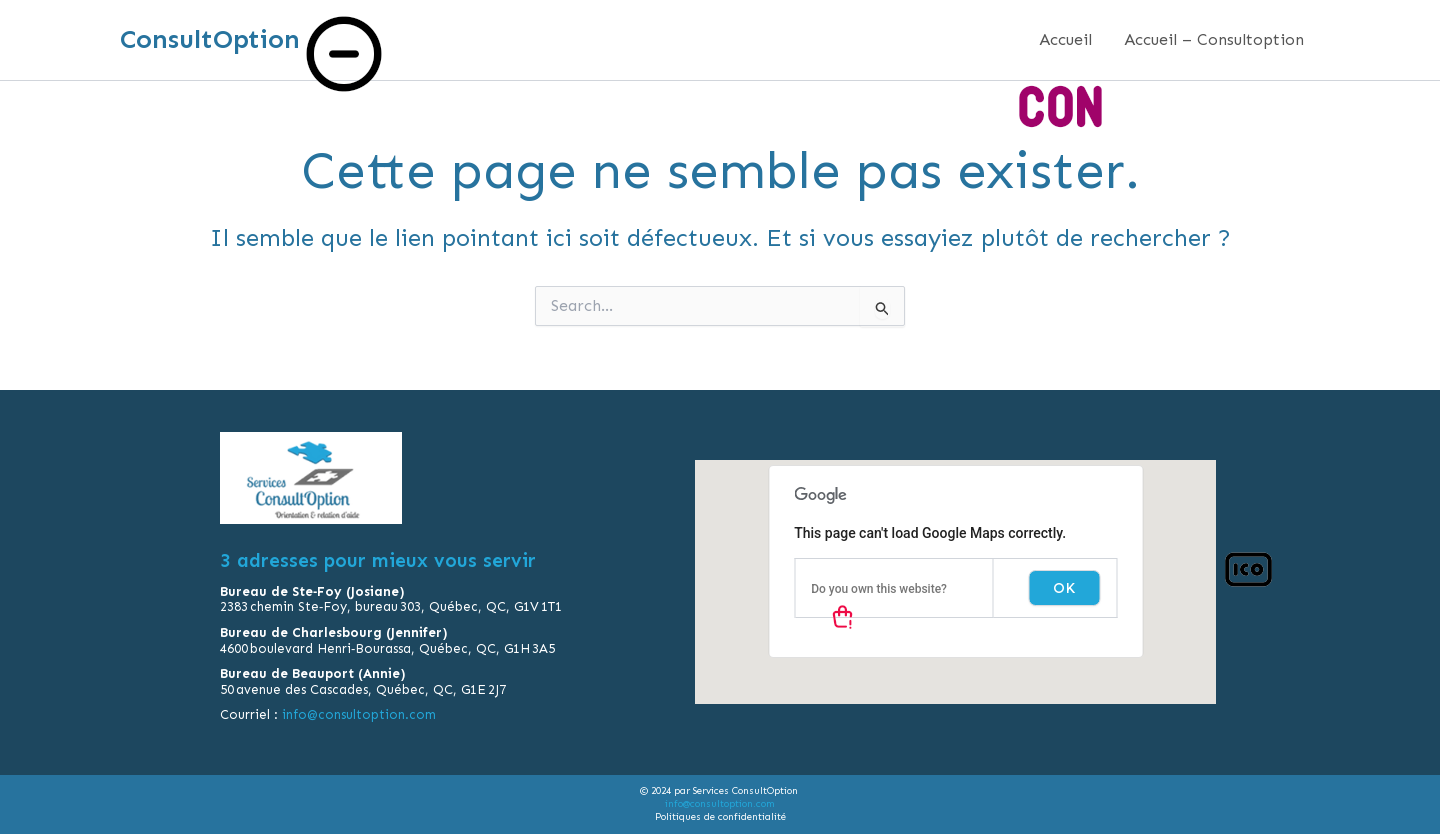 Image resolution: width=1440 pixels, height=834 pixels. What do you see at coordinates (1060, 106) in the screenshot?
I see `initiate an HTTP connection request` at bounding box center [1060, 106].